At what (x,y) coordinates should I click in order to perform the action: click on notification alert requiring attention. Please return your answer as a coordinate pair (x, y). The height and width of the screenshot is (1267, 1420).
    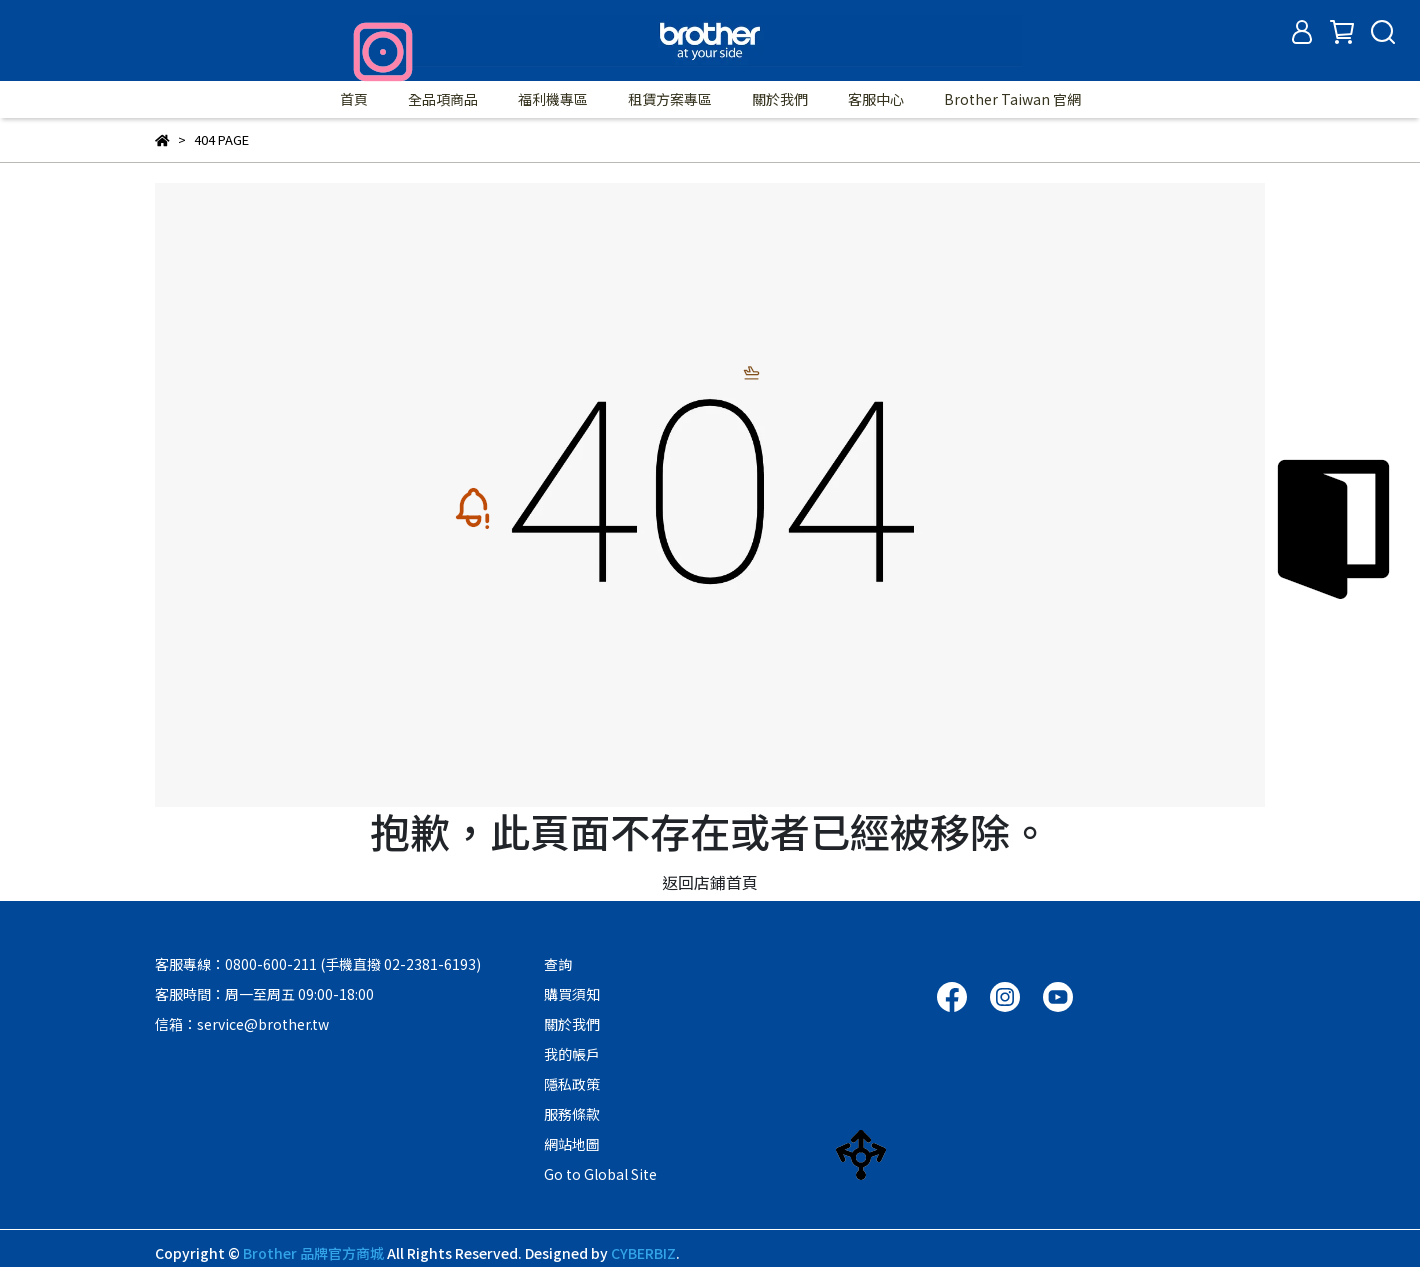
    Looking at the image, I should click on (473, 507).